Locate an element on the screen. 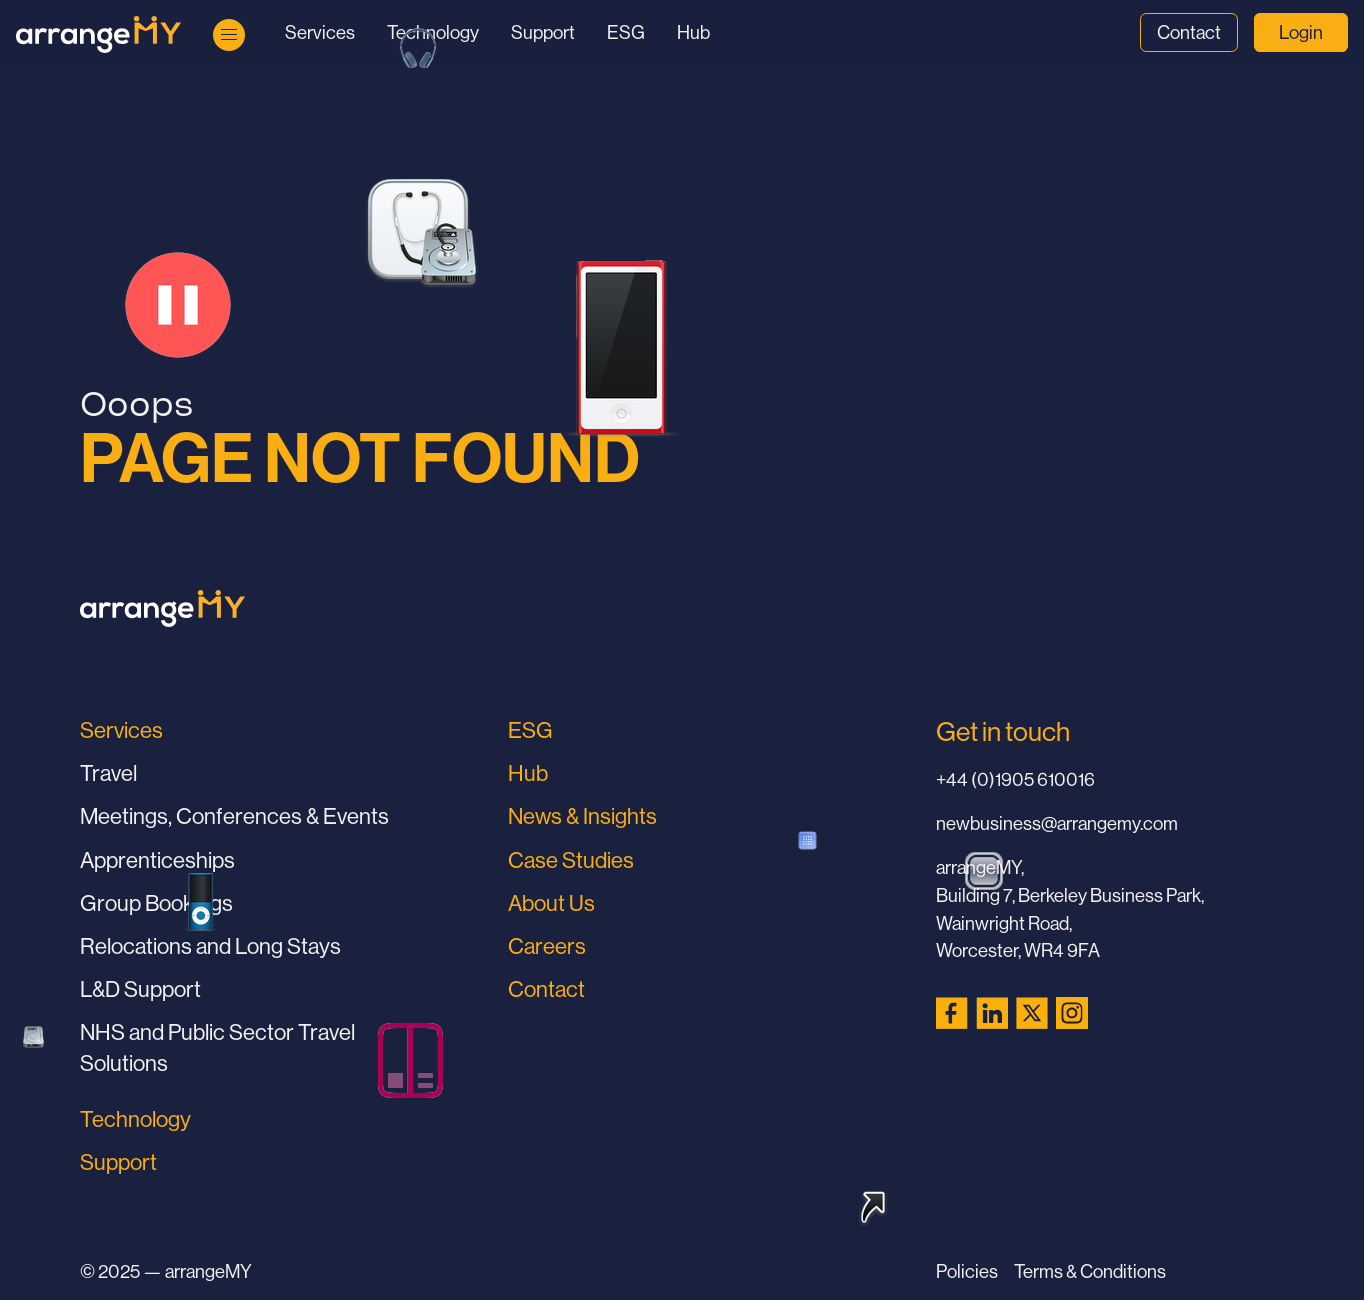 This screenshot has height=1300, width=1364. indicates a paused download or sync process is located at coordinates (178, 305).